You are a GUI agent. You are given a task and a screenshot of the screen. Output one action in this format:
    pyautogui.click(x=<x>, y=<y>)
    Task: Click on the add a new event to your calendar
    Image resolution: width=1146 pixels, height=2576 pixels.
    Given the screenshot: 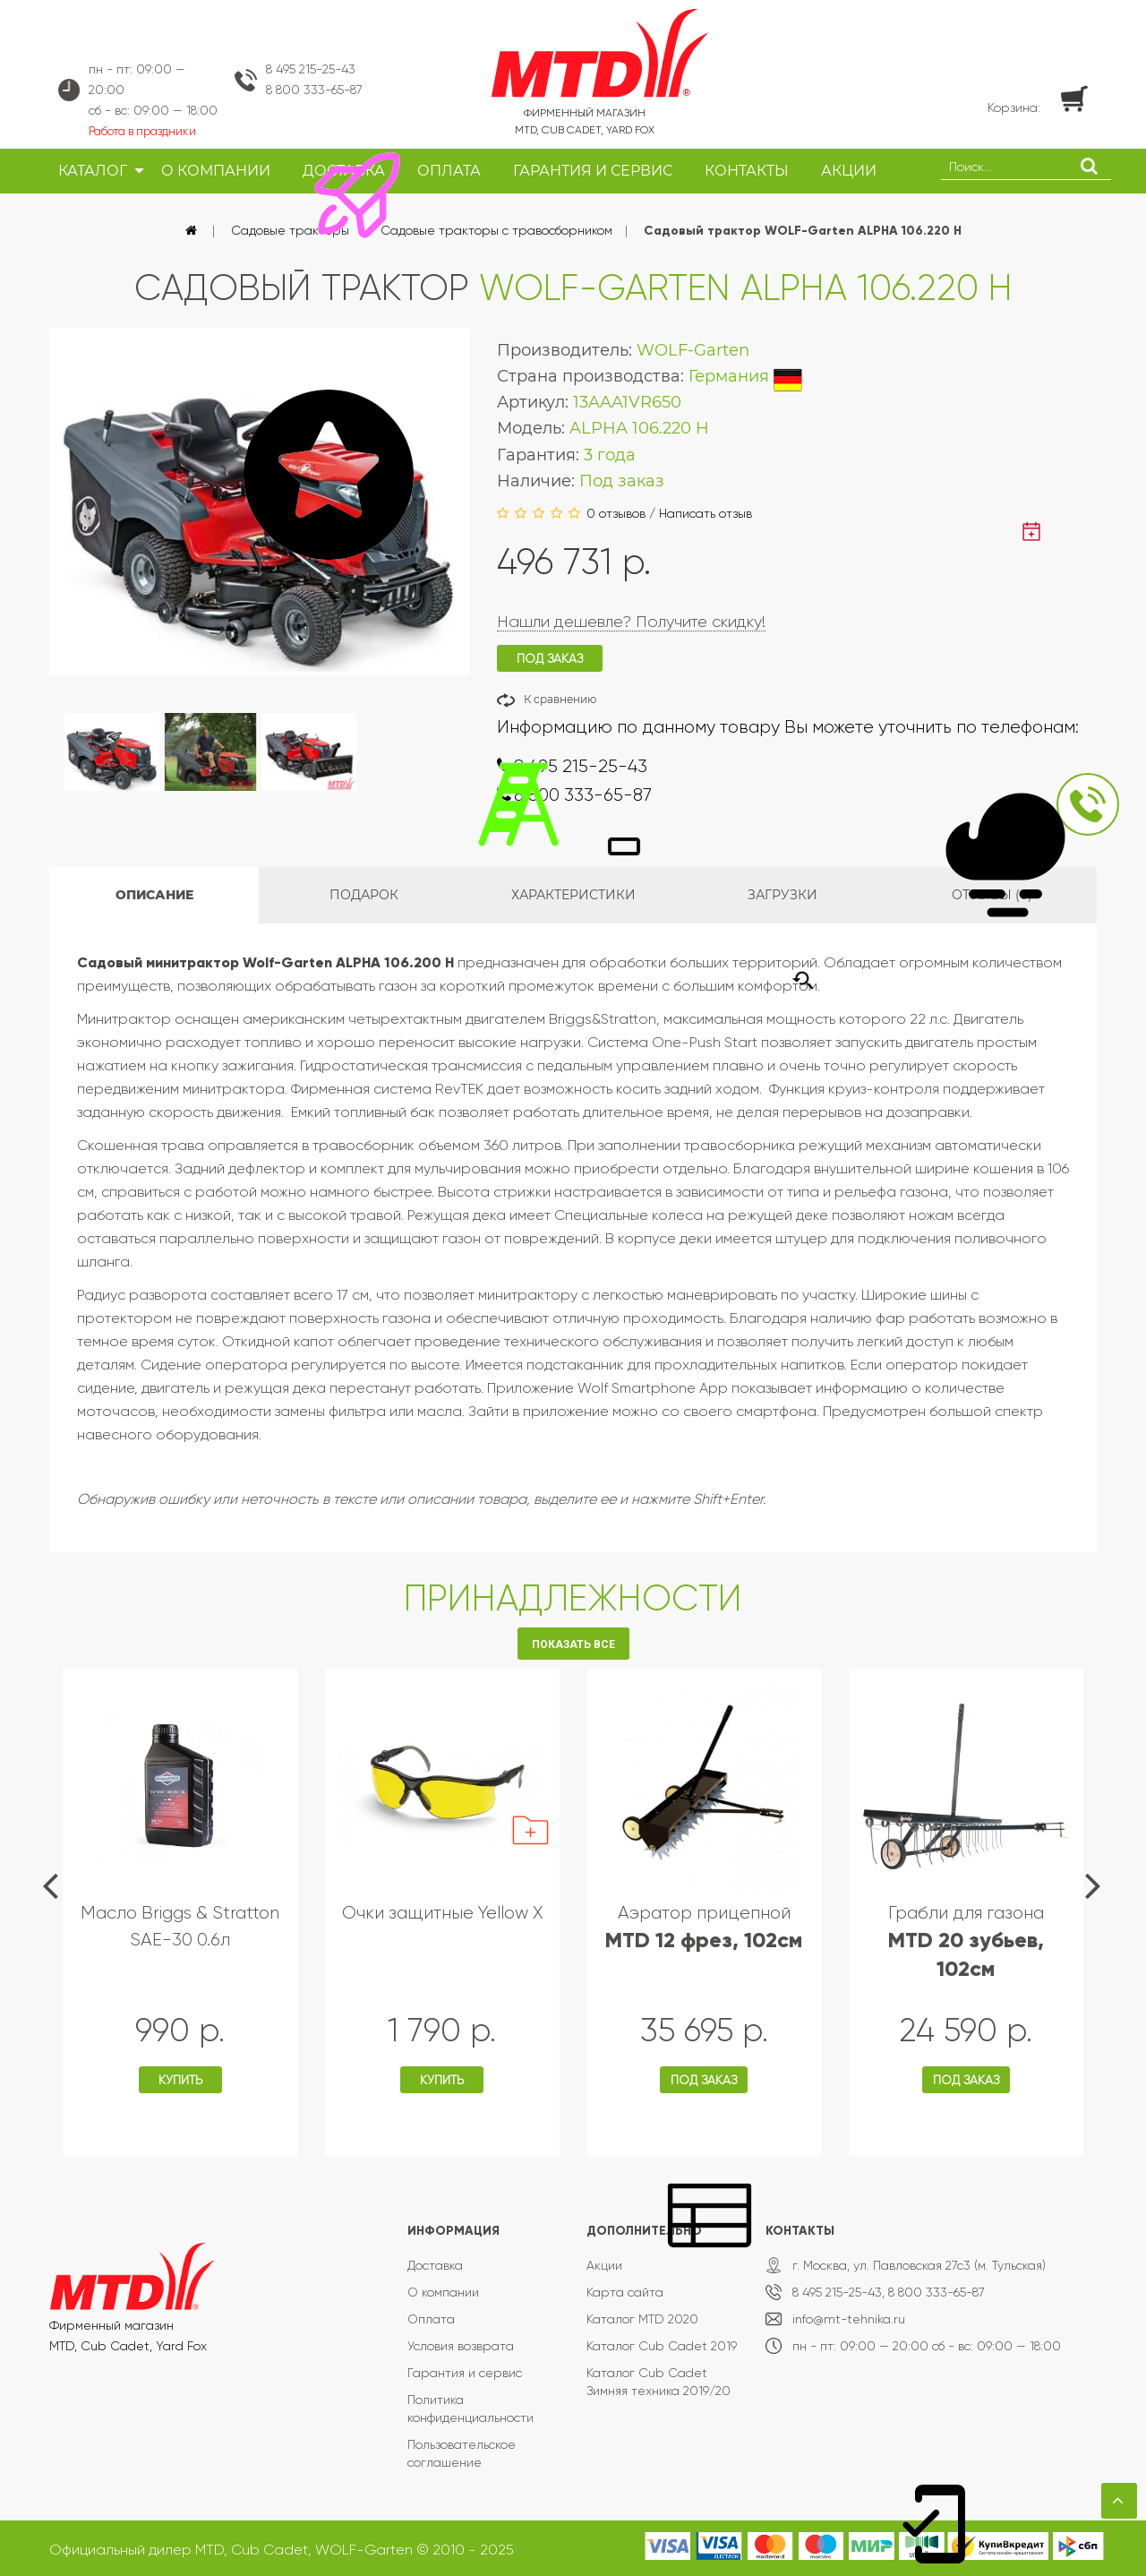 What is the action you would take?
    pyautogui.click(x=1031, y=532)
    